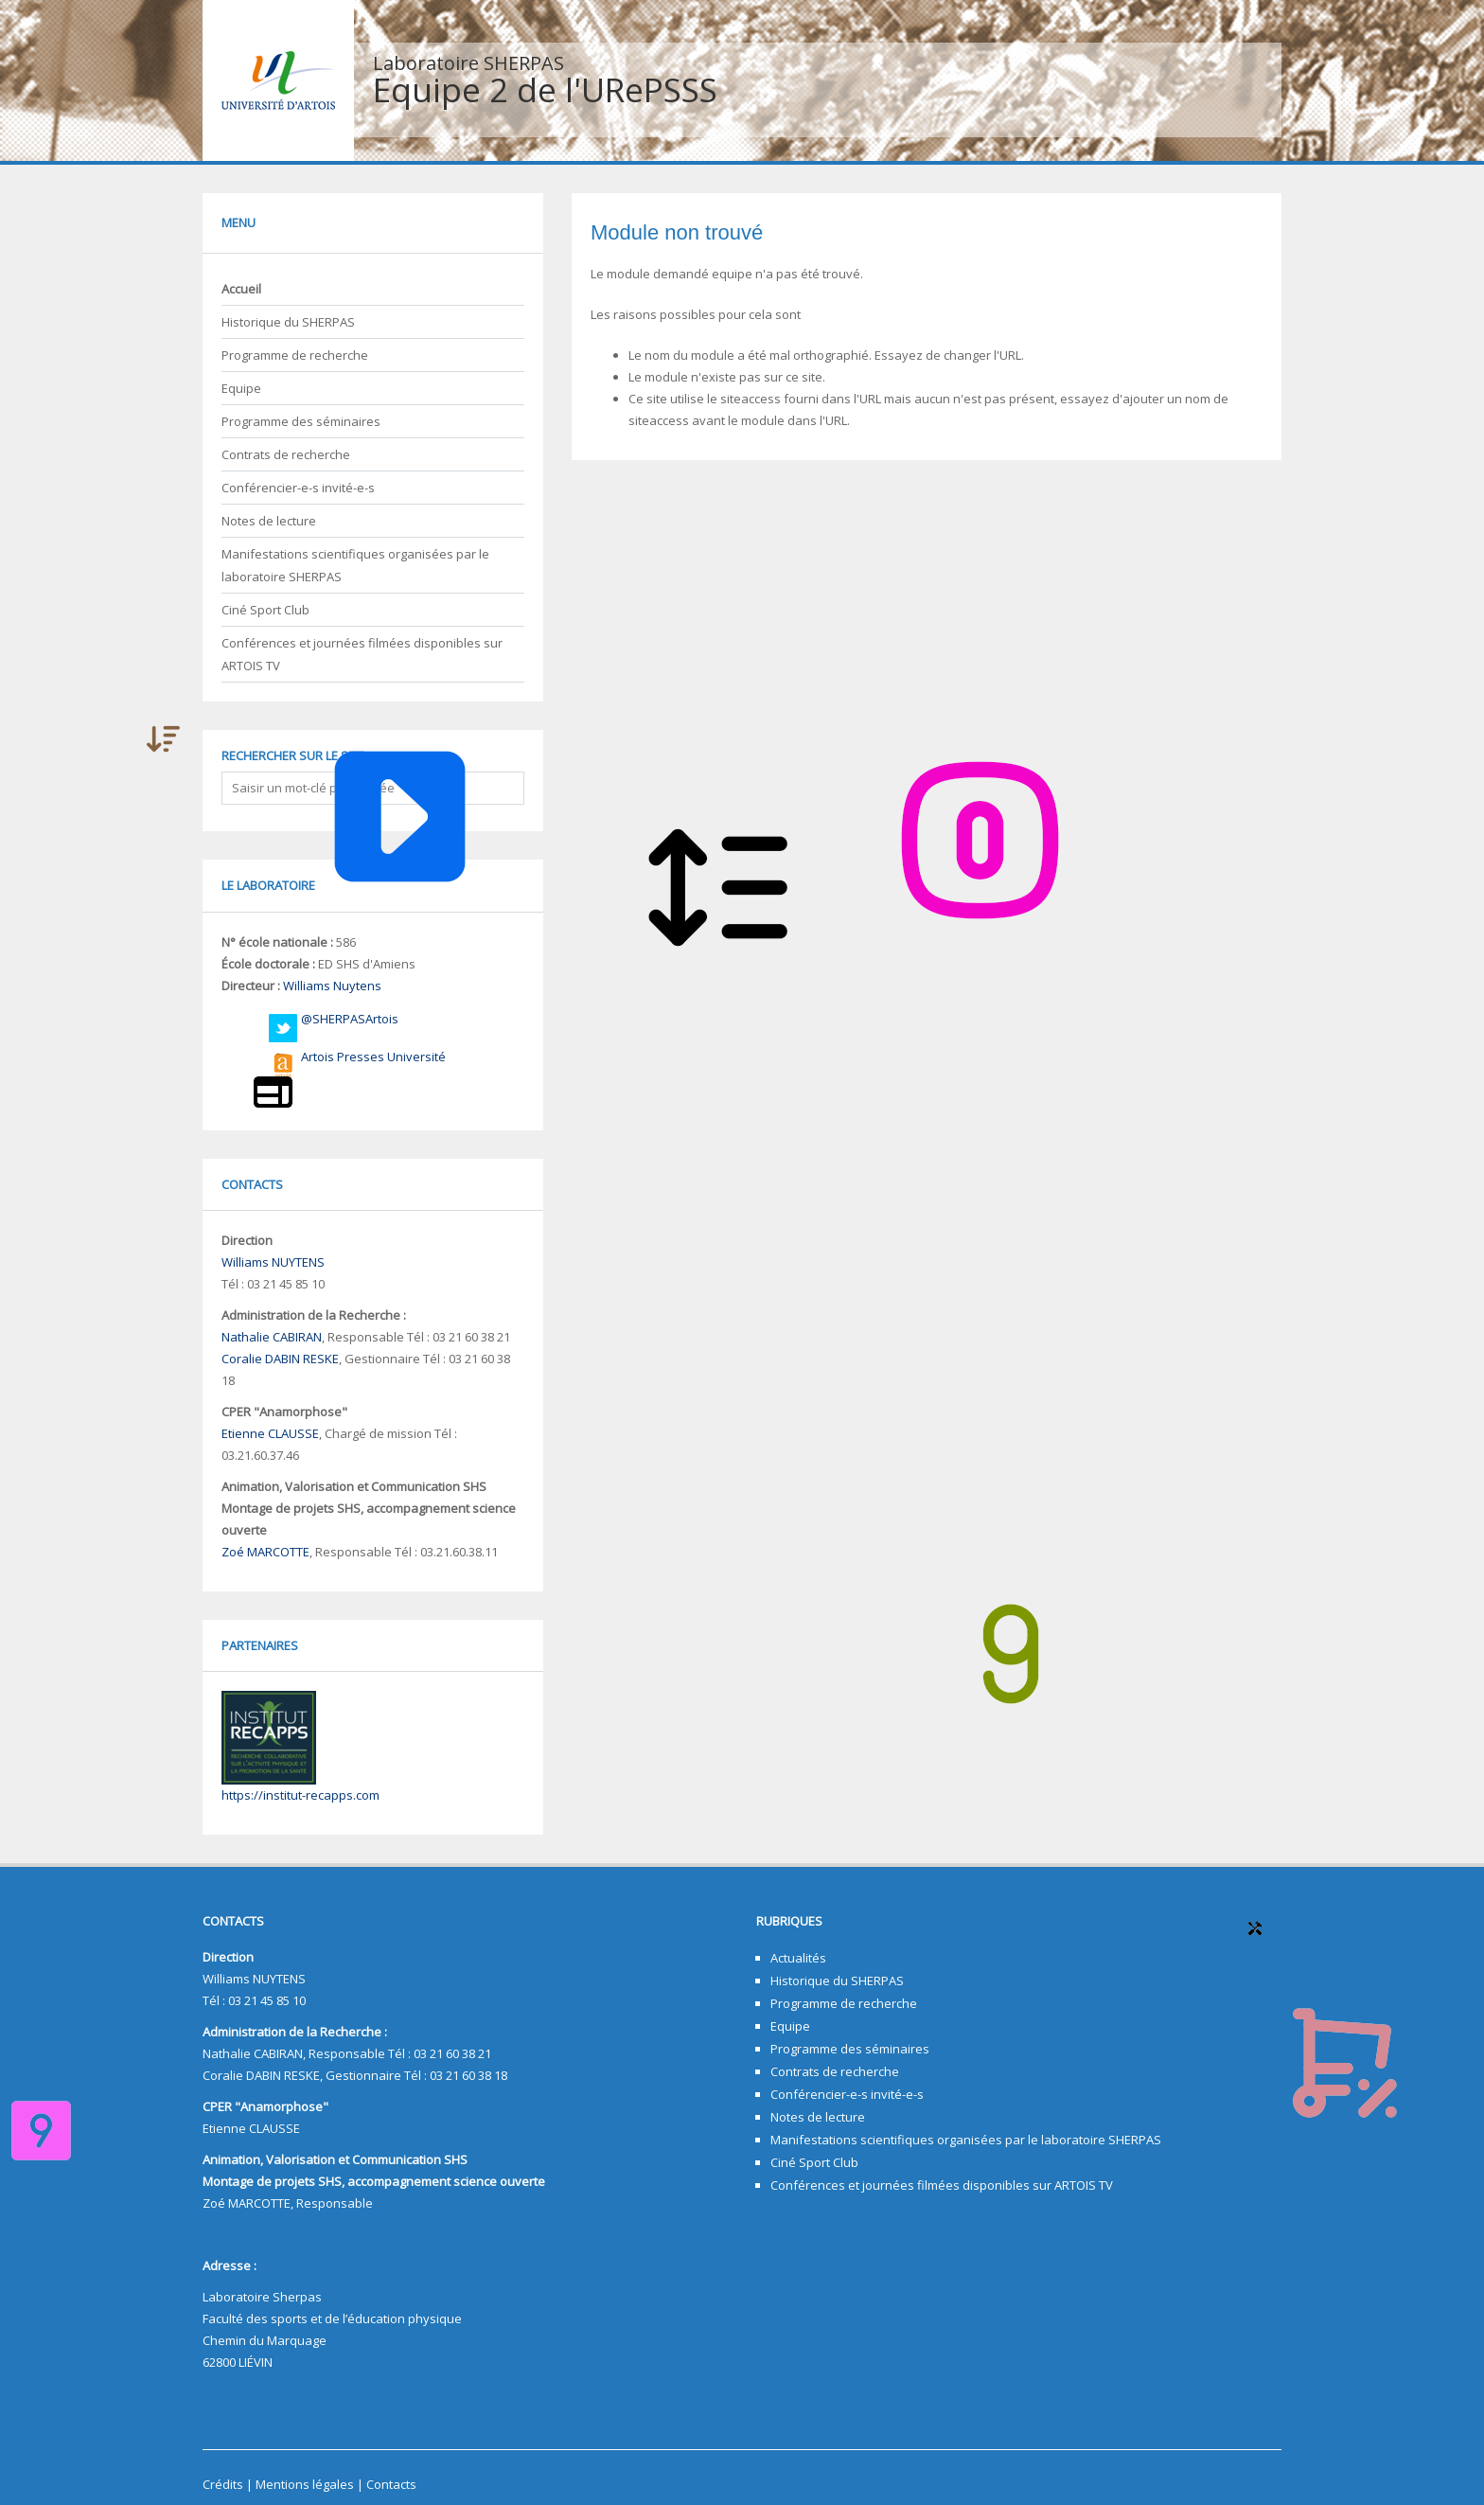  Describe the element at coordinates (1011, 1654) in the screenshot. I see `indicates the number 9 in a list or sequence` at that location.